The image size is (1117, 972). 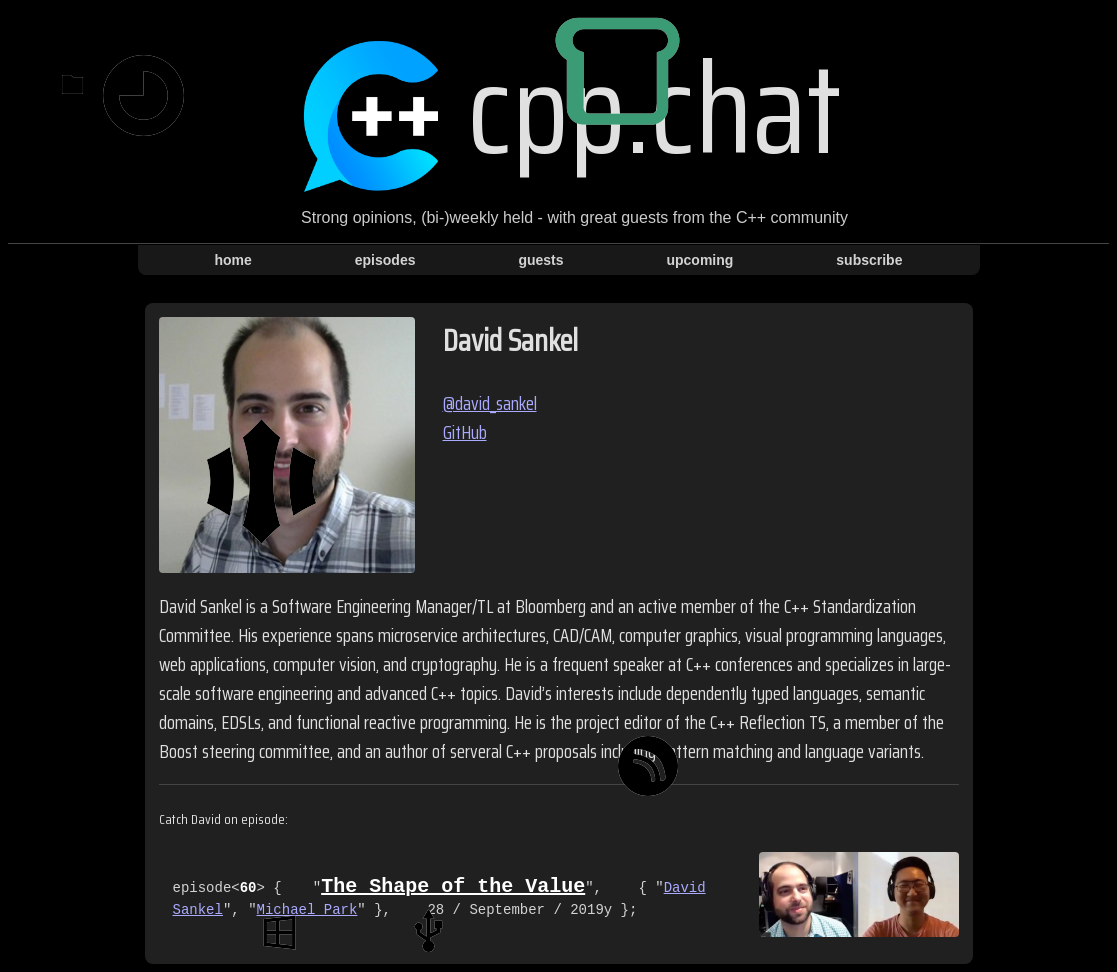 What do you see at coordinates (648, 766) in the screenshot?
I see `visit hearthis.at music streaming platform` at bounding box center [648, 766].